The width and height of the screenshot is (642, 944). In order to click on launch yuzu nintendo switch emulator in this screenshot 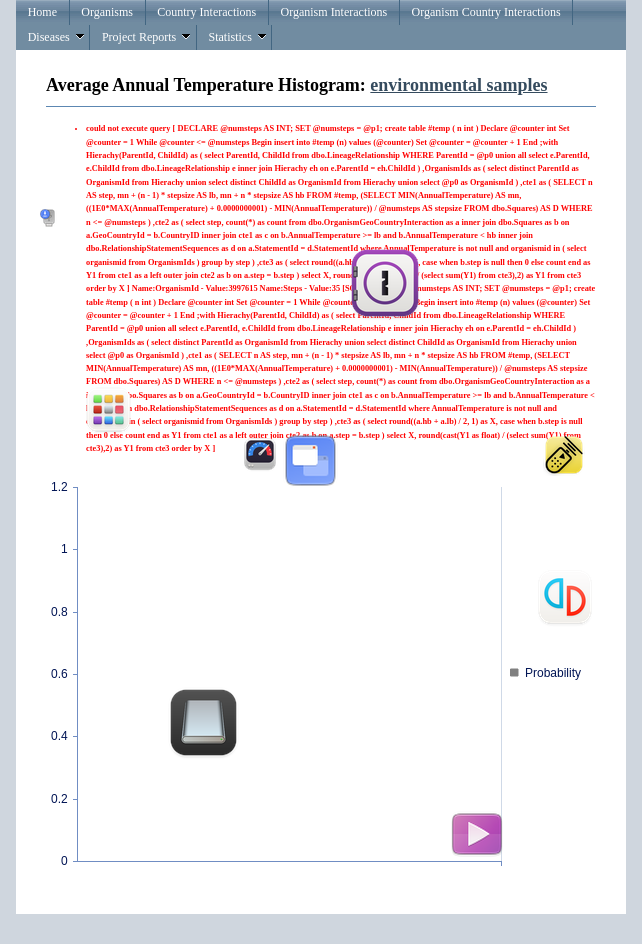, I will do `click(565, 597)`.